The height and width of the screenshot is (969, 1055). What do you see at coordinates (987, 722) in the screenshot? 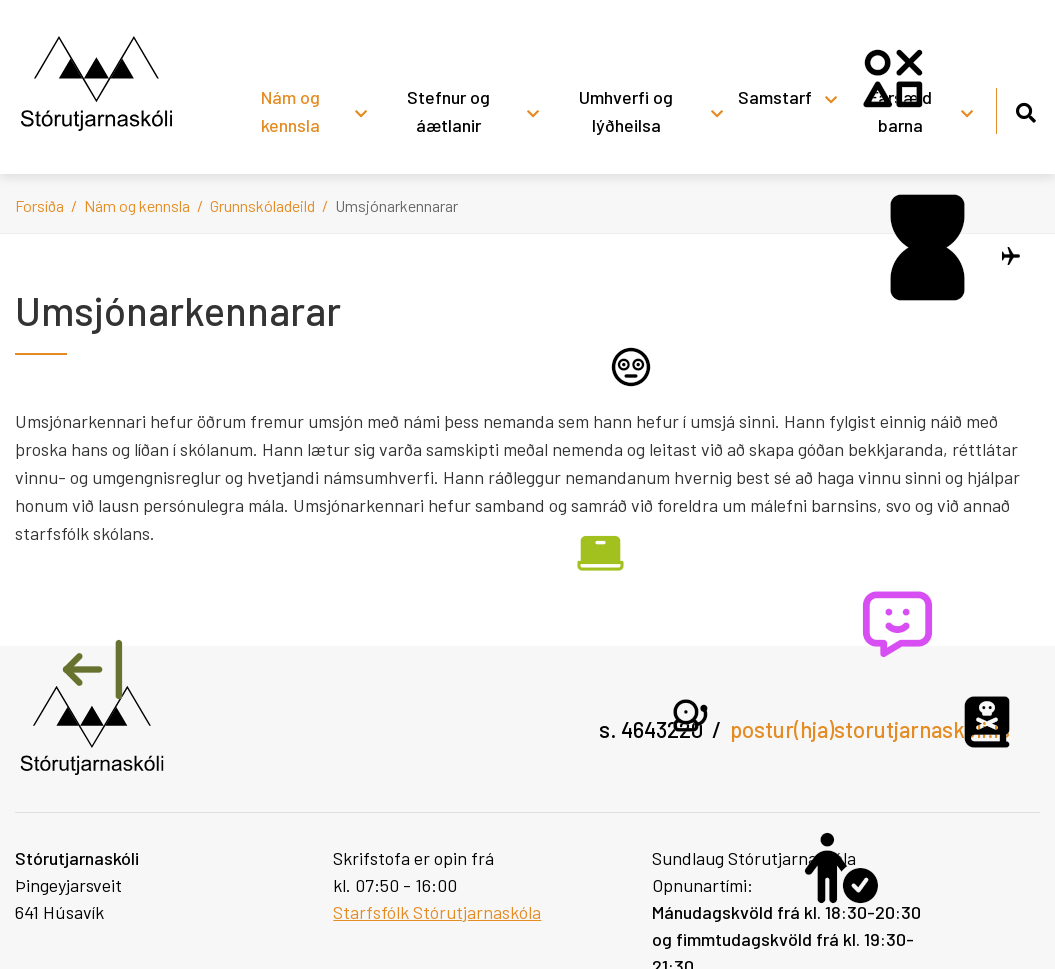
I see `access spooky or halloween-themed content` at bounding box center [987, 722].